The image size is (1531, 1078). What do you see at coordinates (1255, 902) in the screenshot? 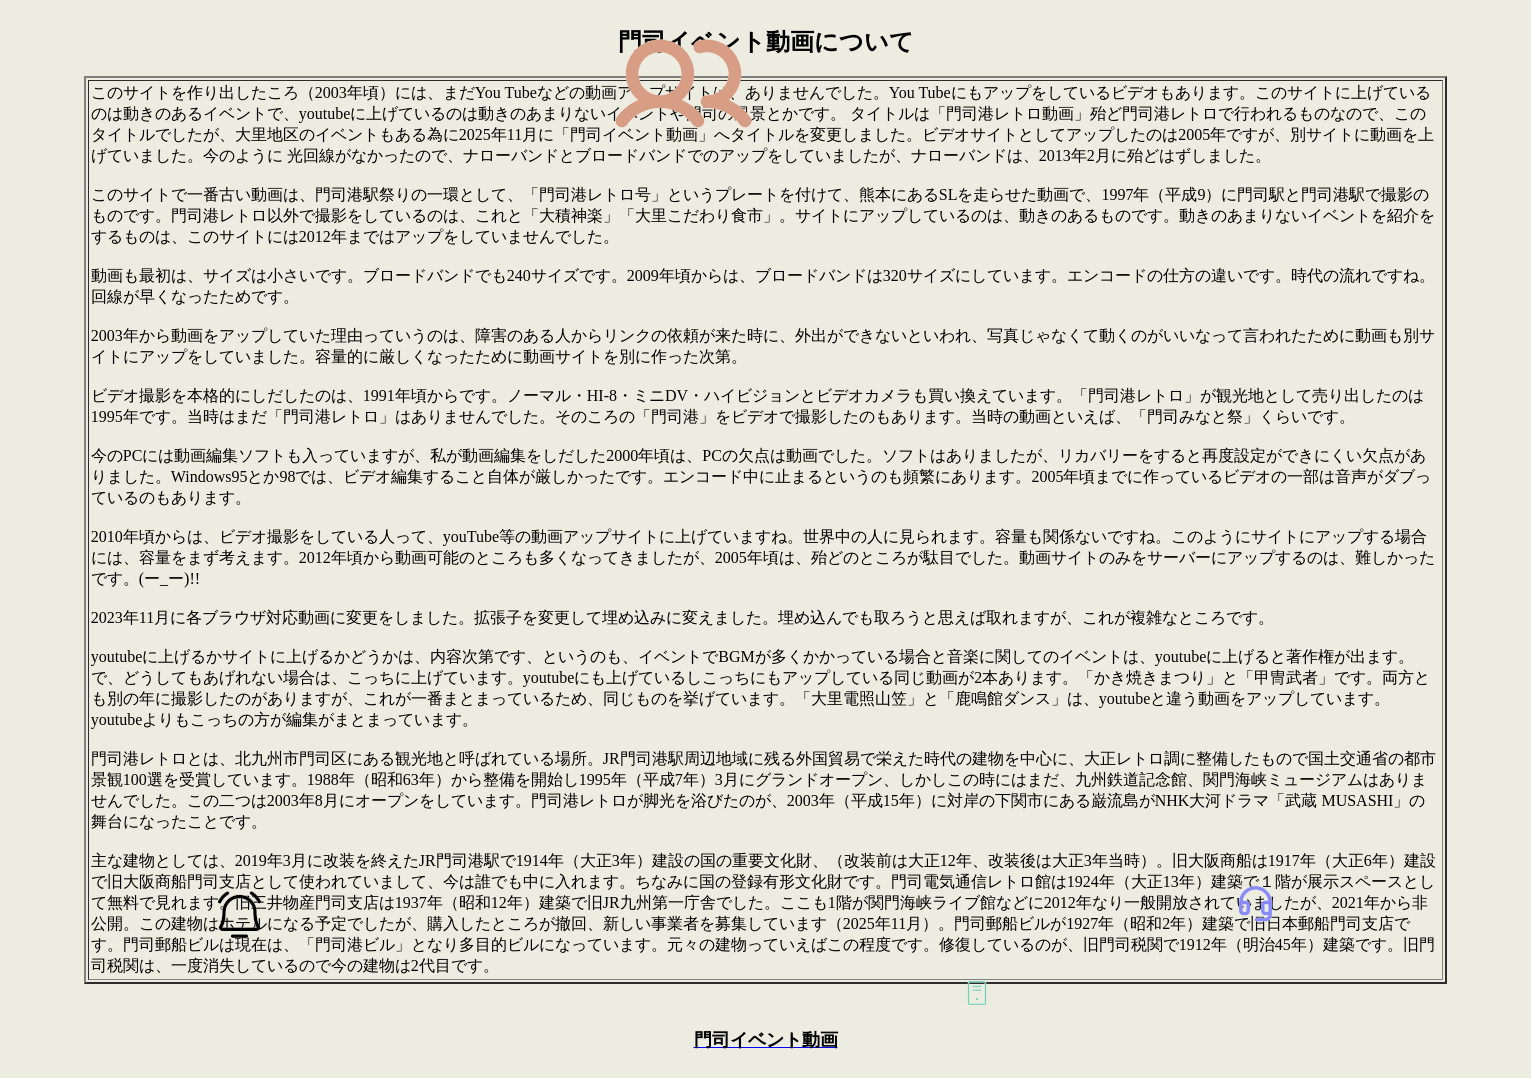
I see `contact customer support` at bounding box center [1255, 902].